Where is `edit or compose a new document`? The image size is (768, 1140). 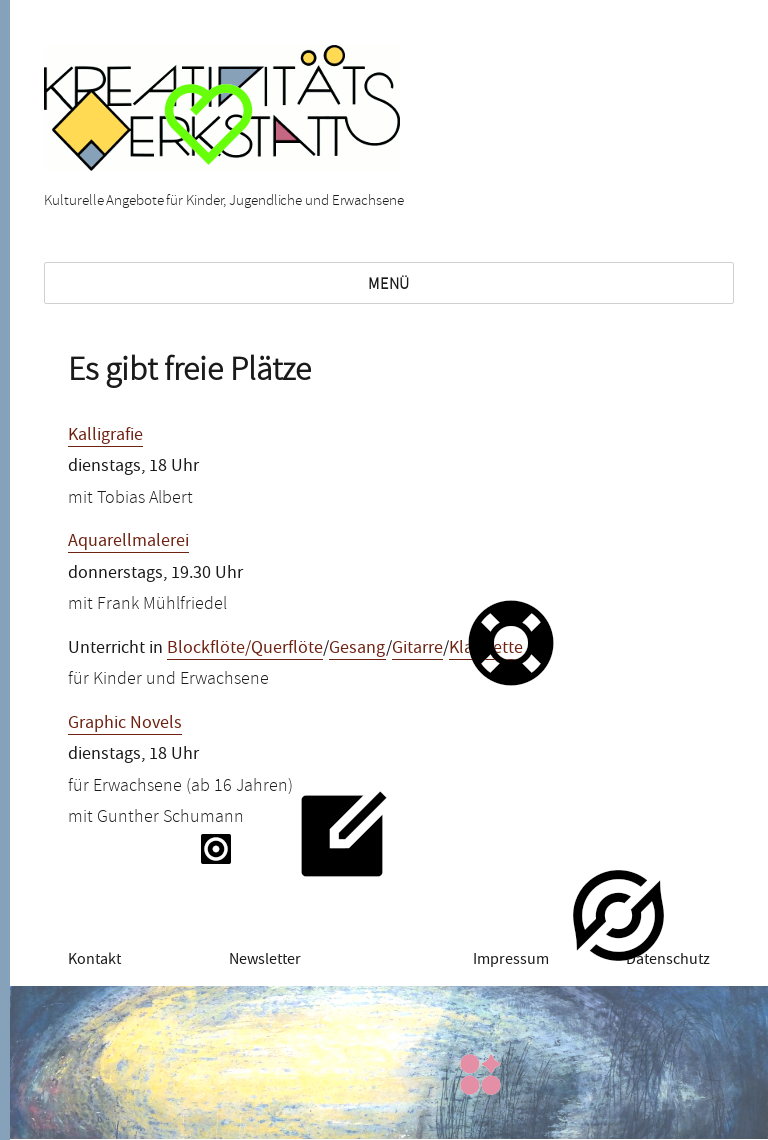 edit or compose a new document is located at coordinates (342, 836).